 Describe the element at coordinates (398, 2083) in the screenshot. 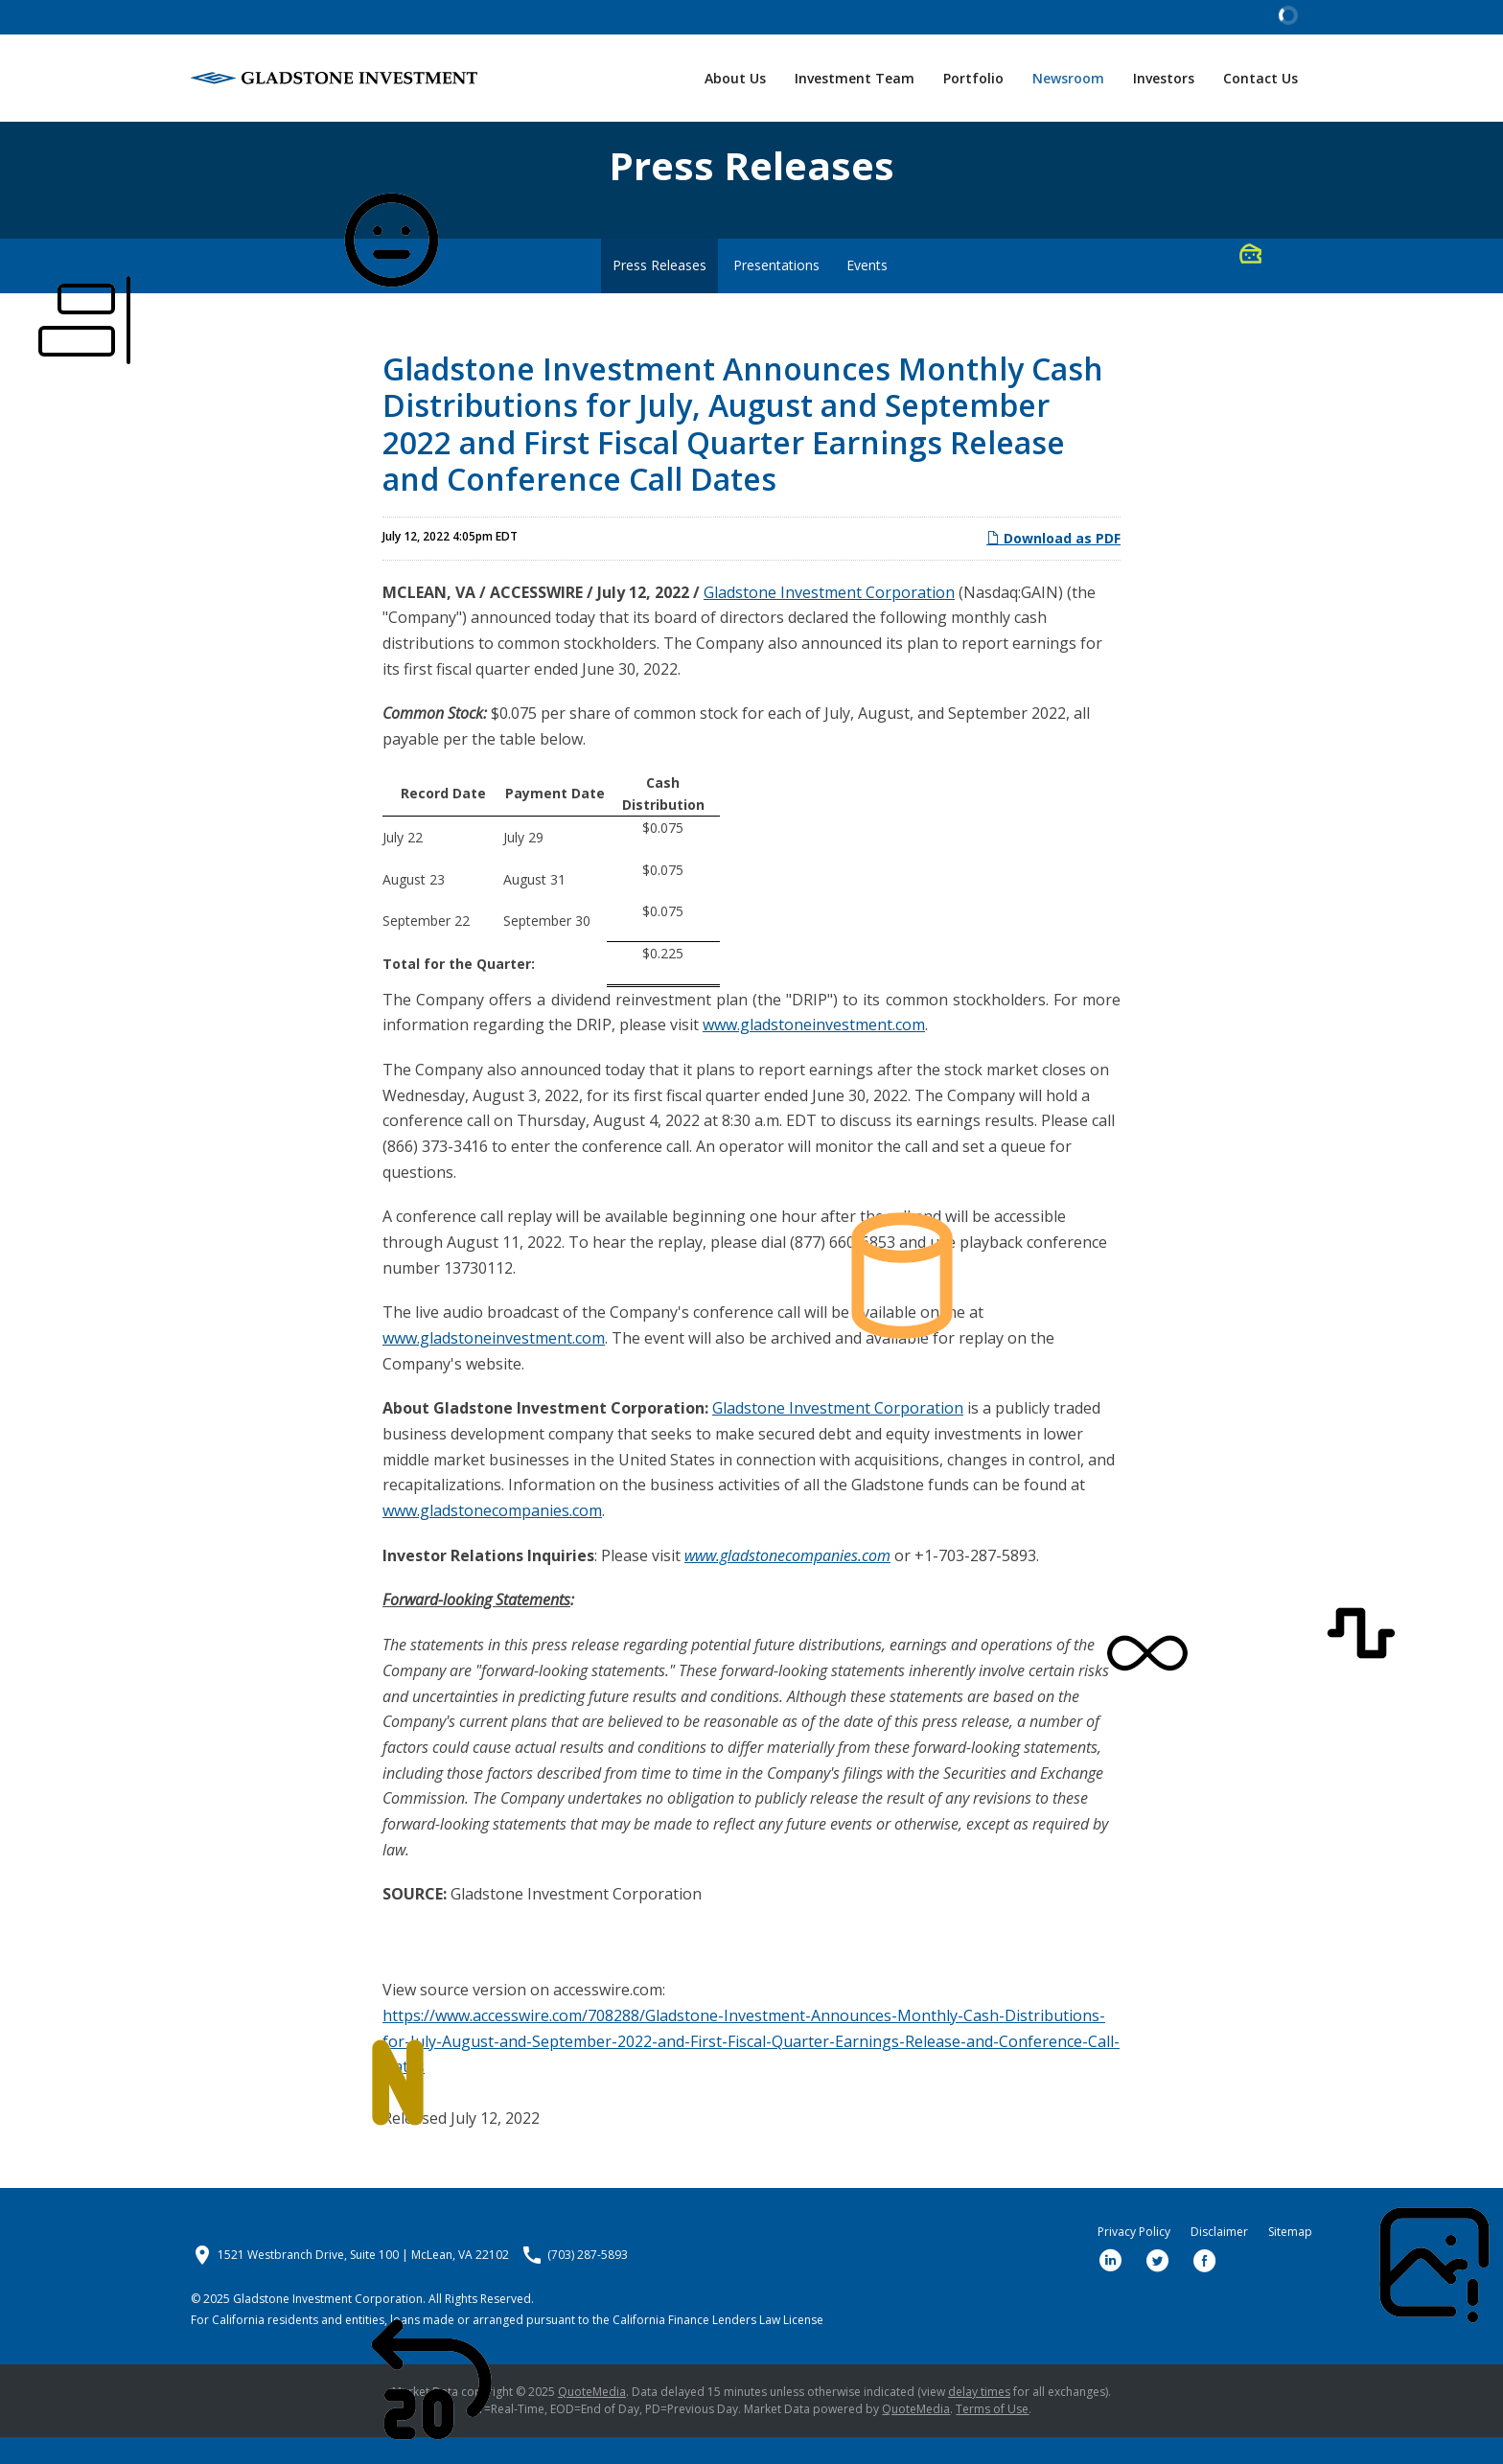

I see `indicates an item starting with the letter n` at that location.